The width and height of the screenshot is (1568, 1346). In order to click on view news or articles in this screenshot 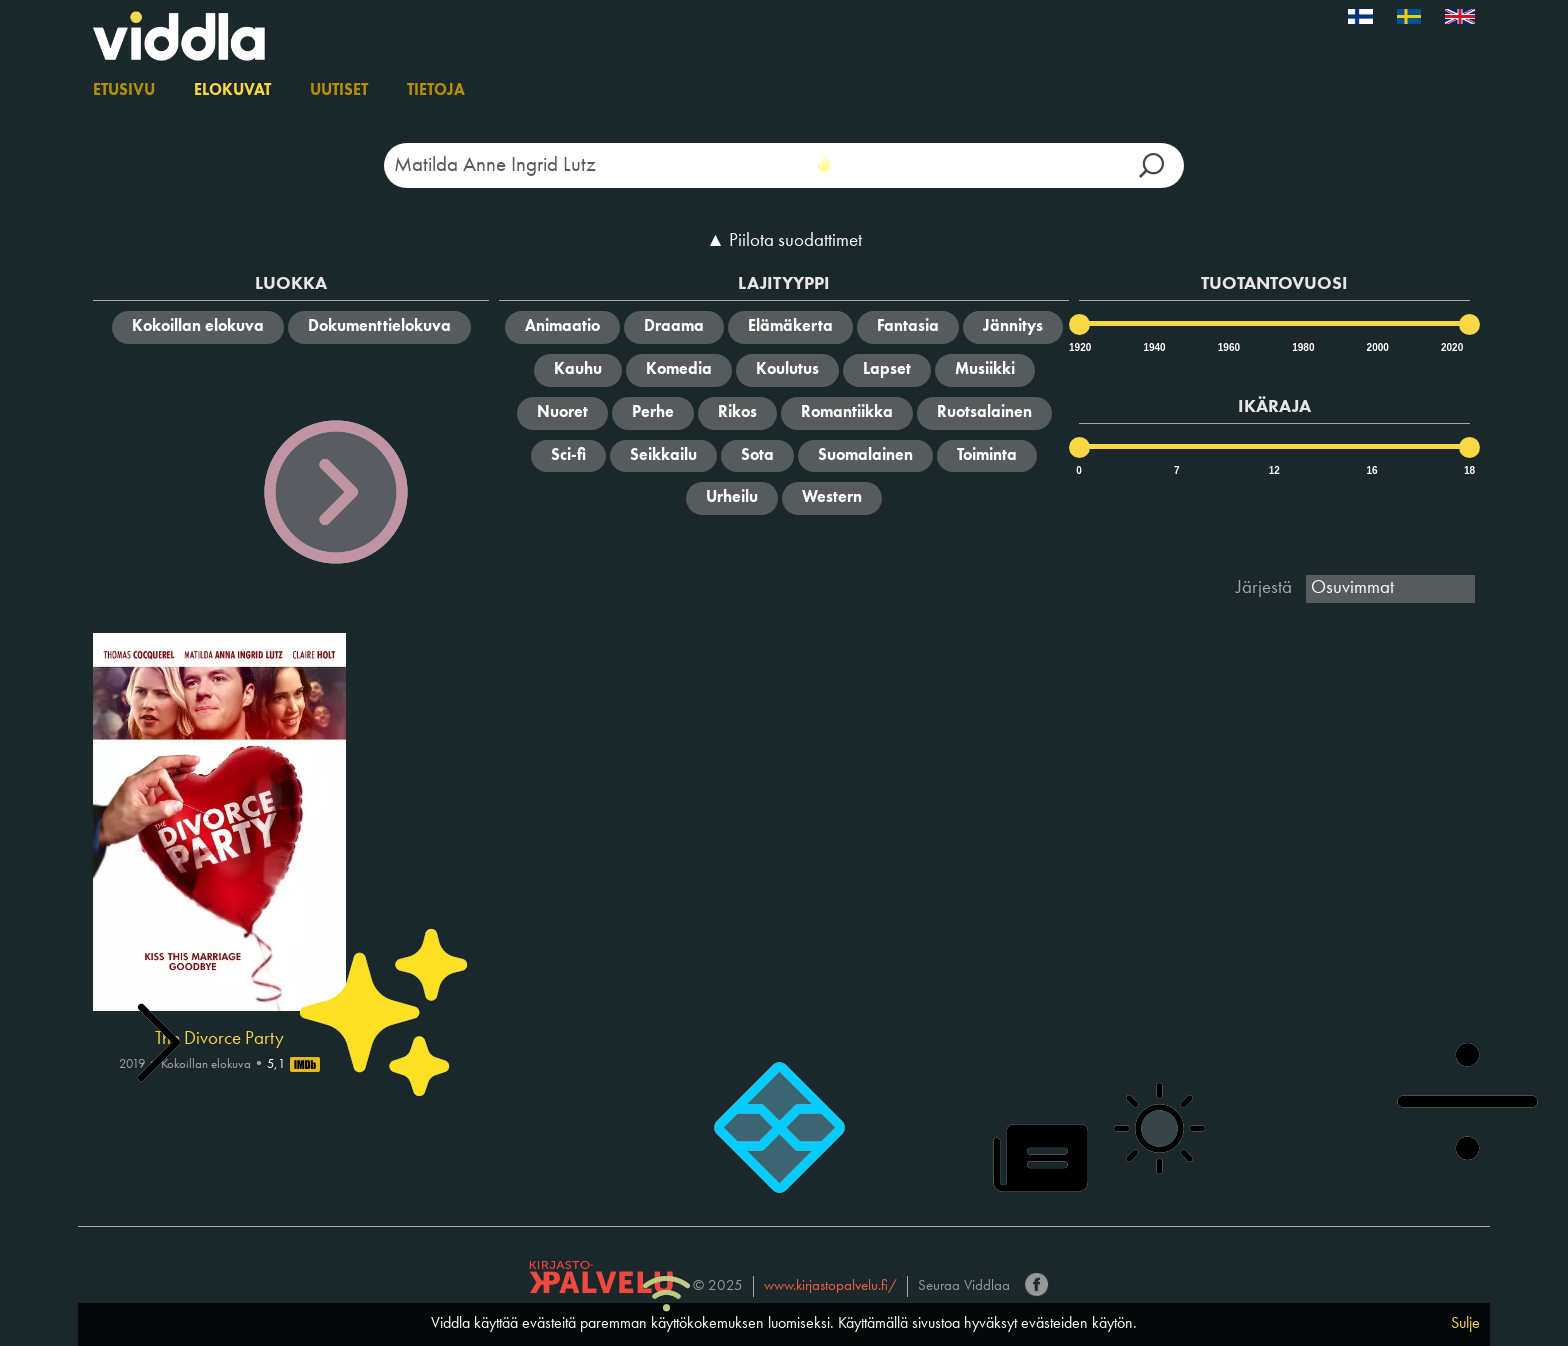, I will do `click(1044, 1158)`.